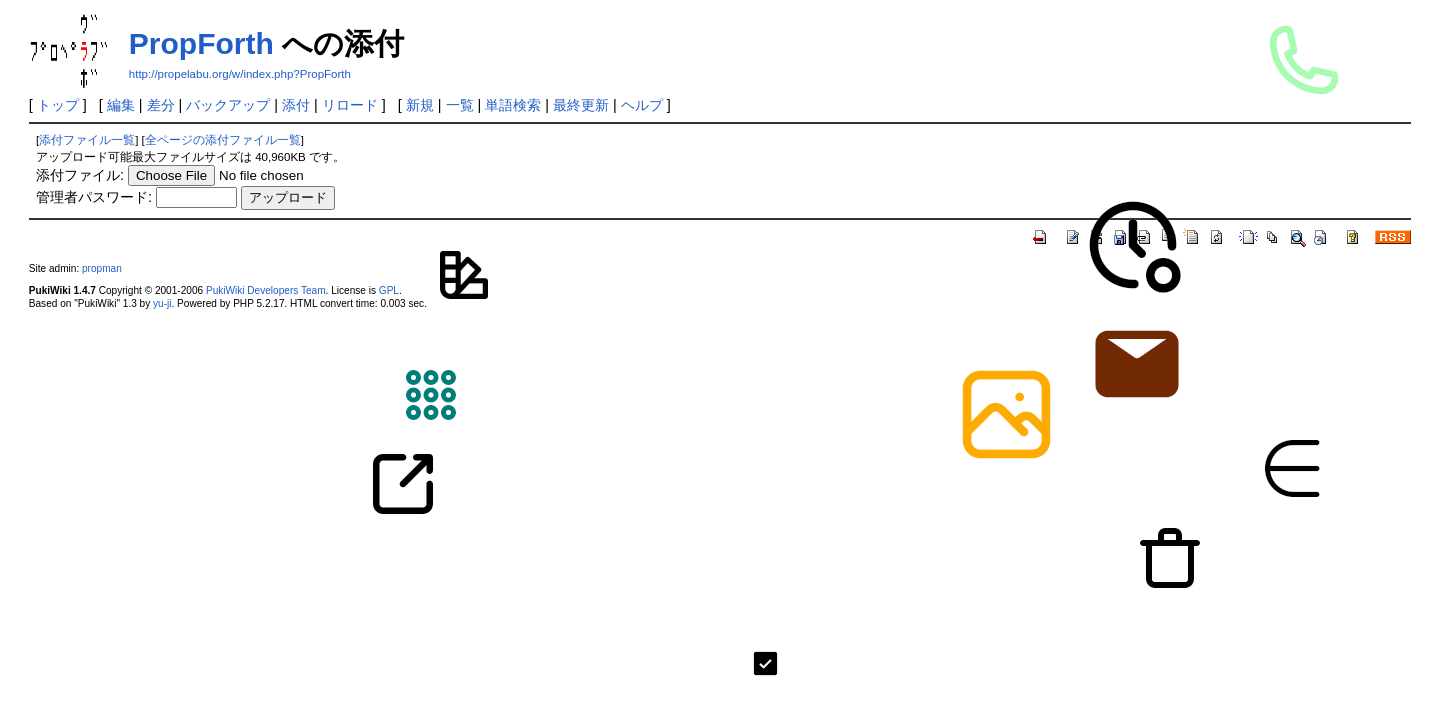 Image resolution: width=1440 pixels, height=720 pixels. I want to click on access color palette or theme settings, so click(464, 275).